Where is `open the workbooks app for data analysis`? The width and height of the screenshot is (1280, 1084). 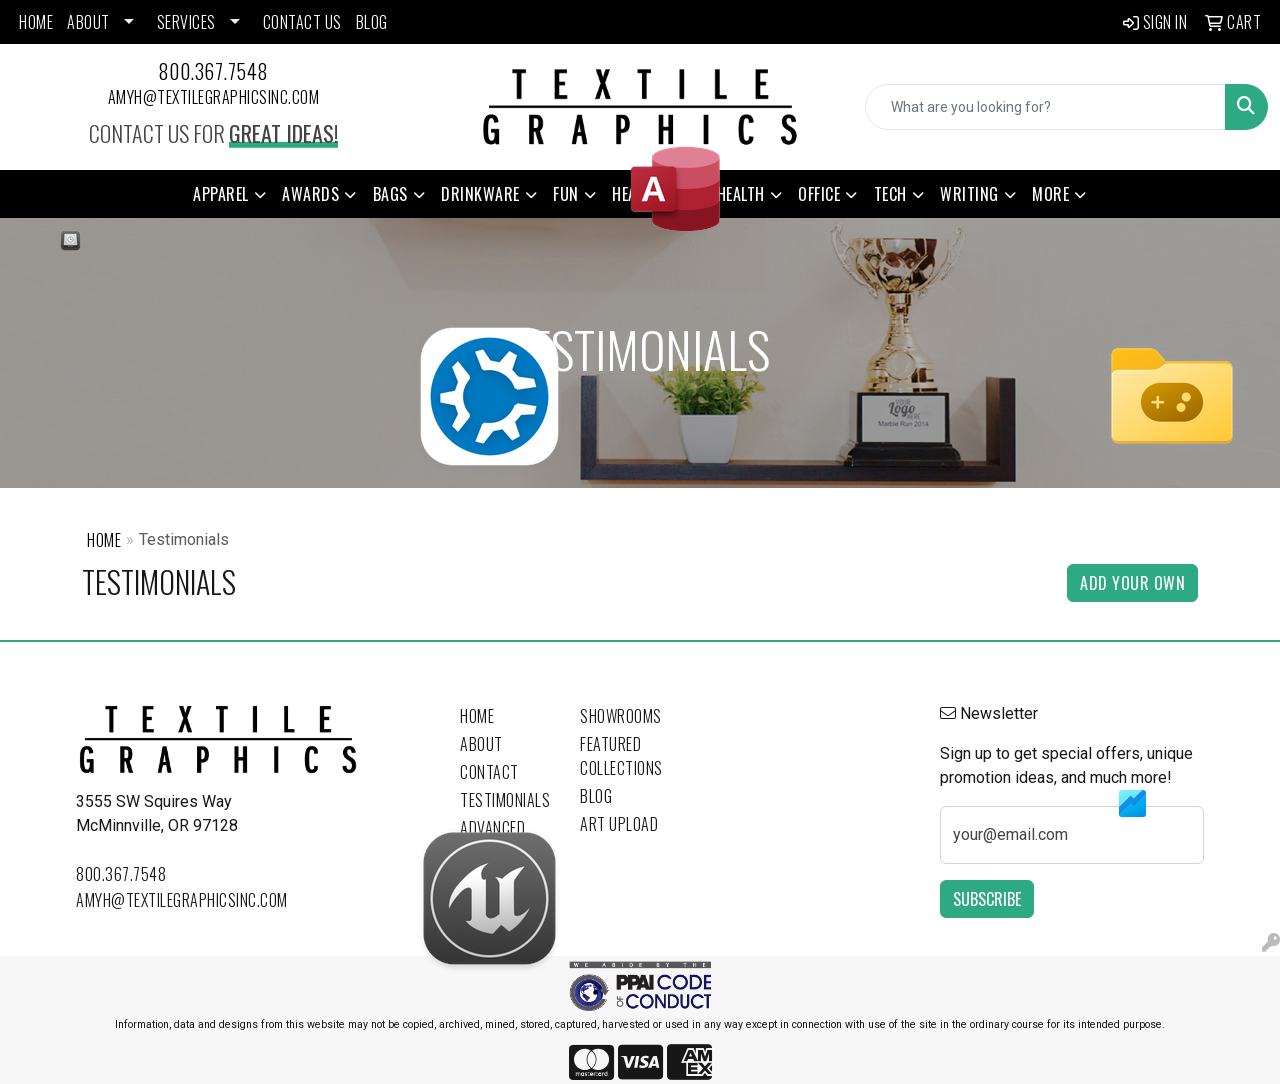
open the workbooks app for data analysis is located at coordinates (1132, 803).